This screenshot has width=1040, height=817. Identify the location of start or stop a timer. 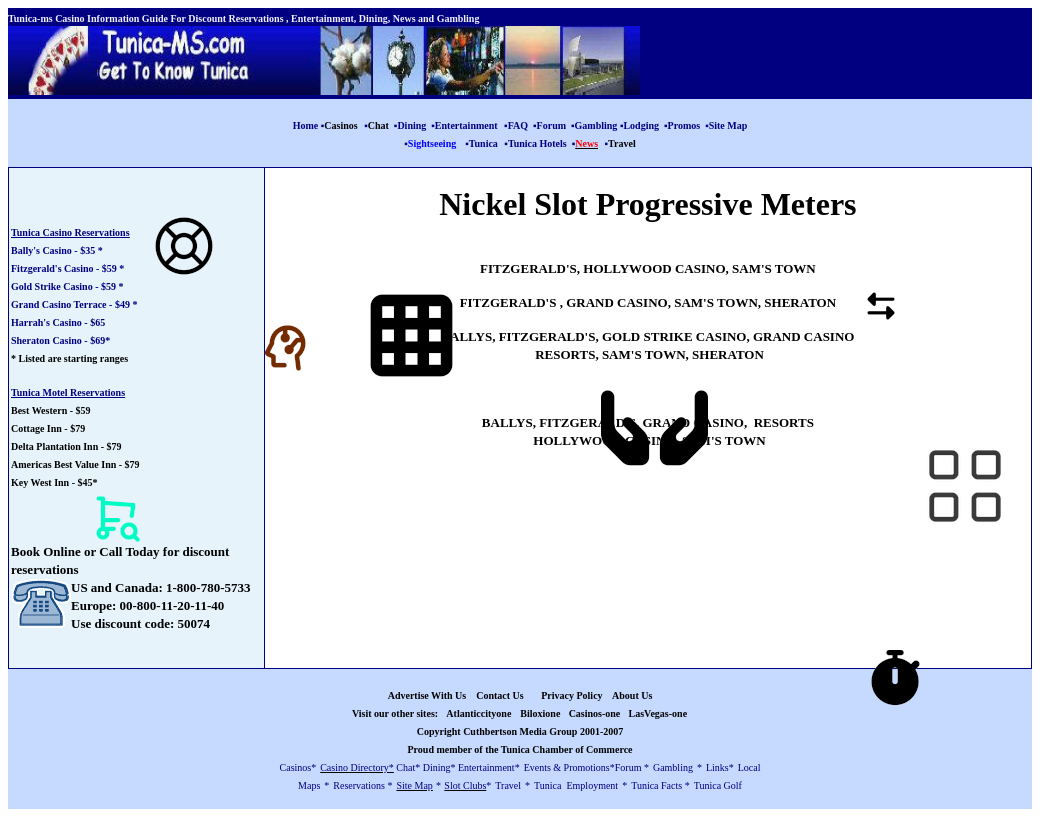
(895, 678).